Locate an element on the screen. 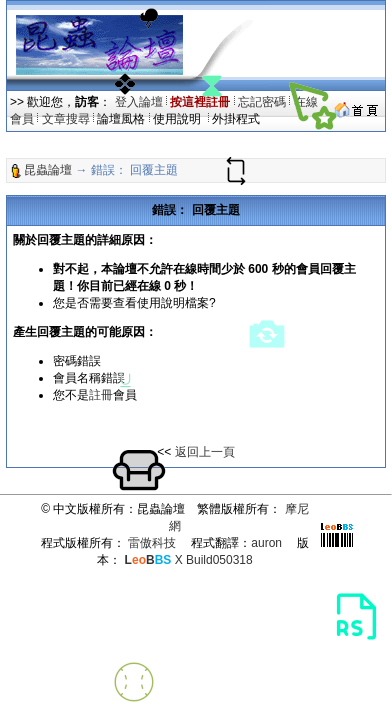 The image size is (392, 720). add cursor action to favorites is located at coordinates (310, 103).